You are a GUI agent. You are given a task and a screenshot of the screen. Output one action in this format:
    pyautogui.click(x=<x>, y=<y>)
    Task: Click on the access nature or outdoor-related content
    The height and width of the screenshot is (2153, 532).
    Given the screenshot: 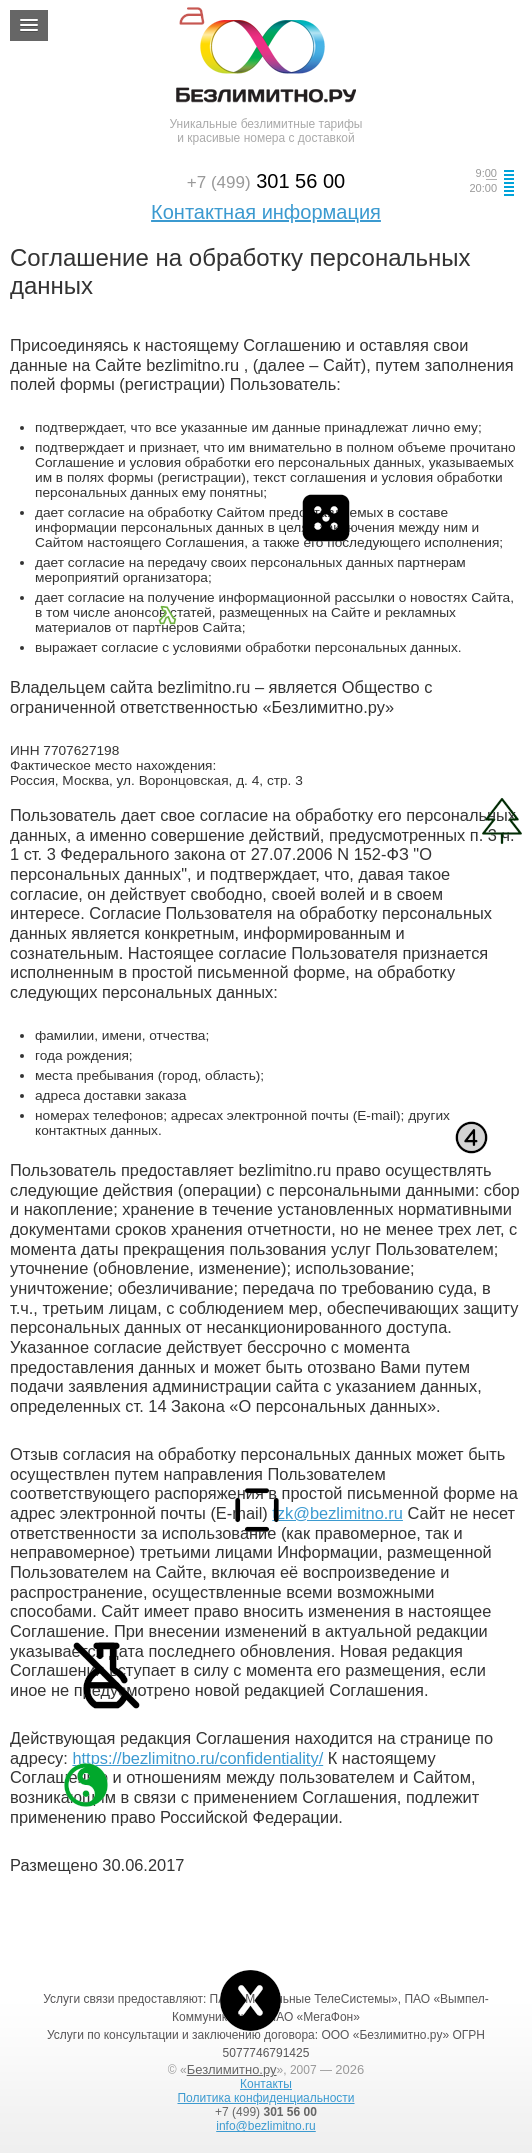 What is the action you would take?
    pyautogui.click(x=502, y=821)
    